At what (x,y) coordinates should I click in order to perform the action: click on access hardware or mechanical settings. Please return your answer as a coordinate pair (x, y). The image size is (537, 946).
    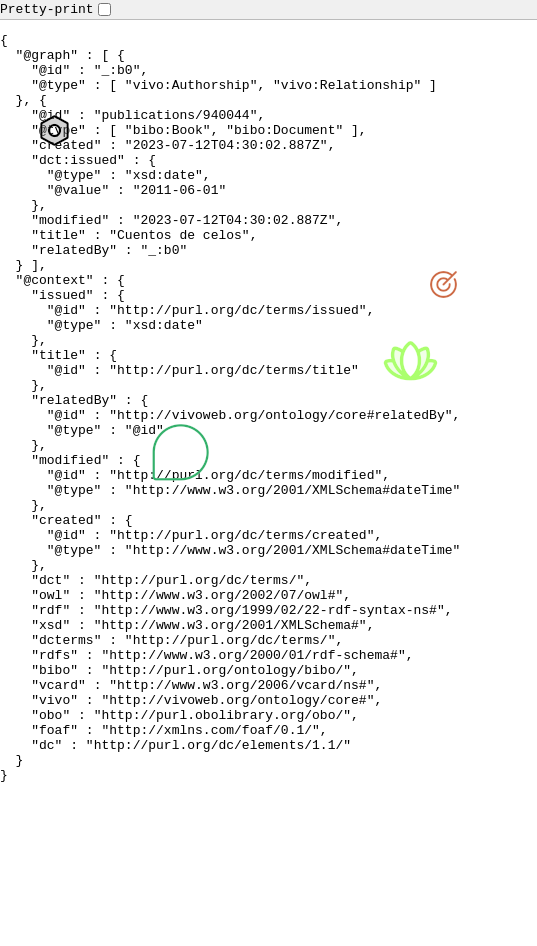
    Looking at the image, I should click on (54, 130).